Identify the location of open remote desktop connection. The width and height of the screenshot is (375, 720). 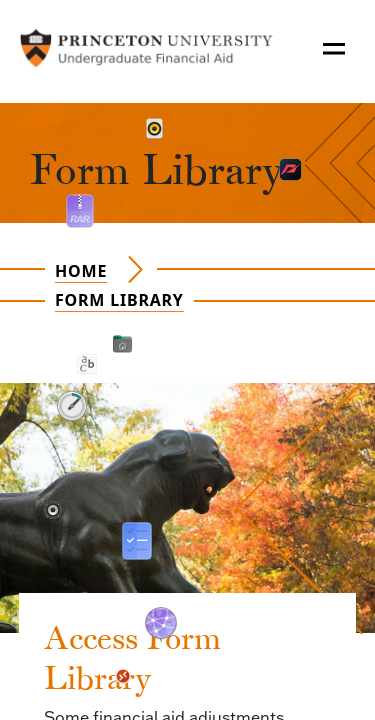
(123, 676).